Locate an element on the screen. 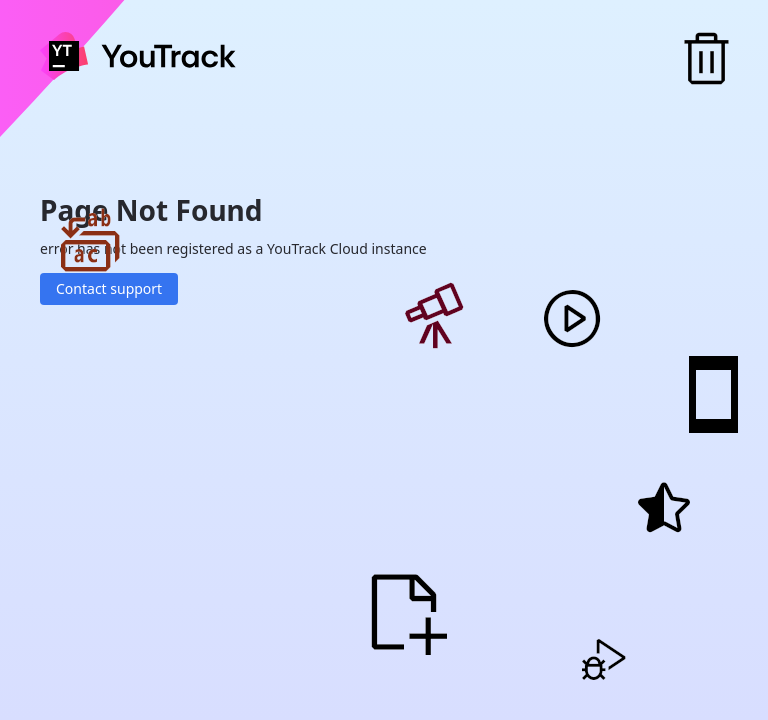 Image resolution: width=768 pixels, height=720 pixels. indicates mobile device or smartphone view is located at coordinates (713, 394).